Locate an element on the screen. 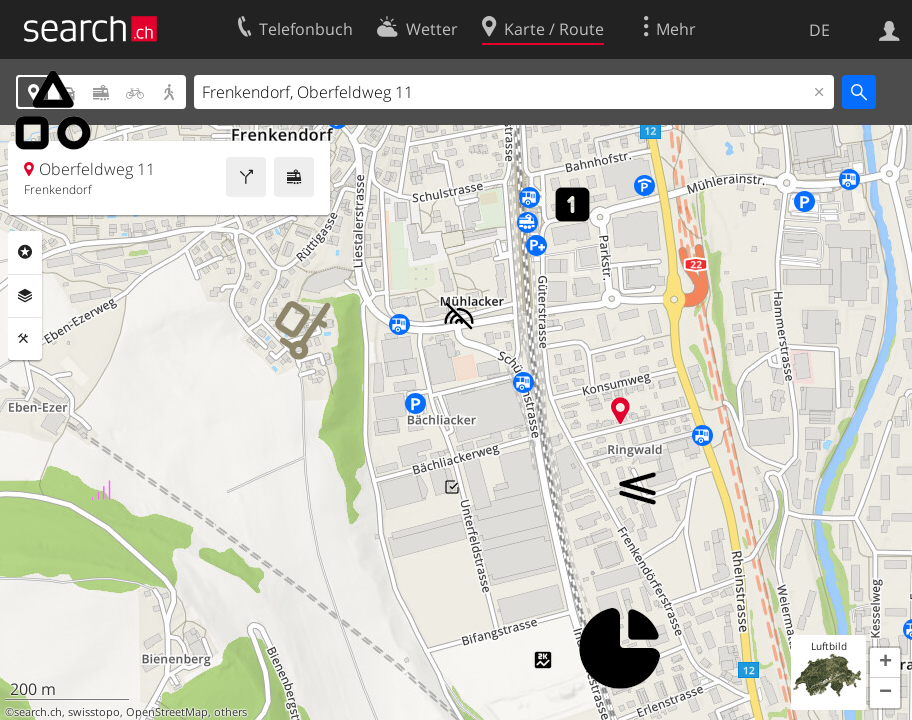 Image resolution: width=912 pixels, height=720 pixels. view score or performance metrics is located at coordinates (543, 660).